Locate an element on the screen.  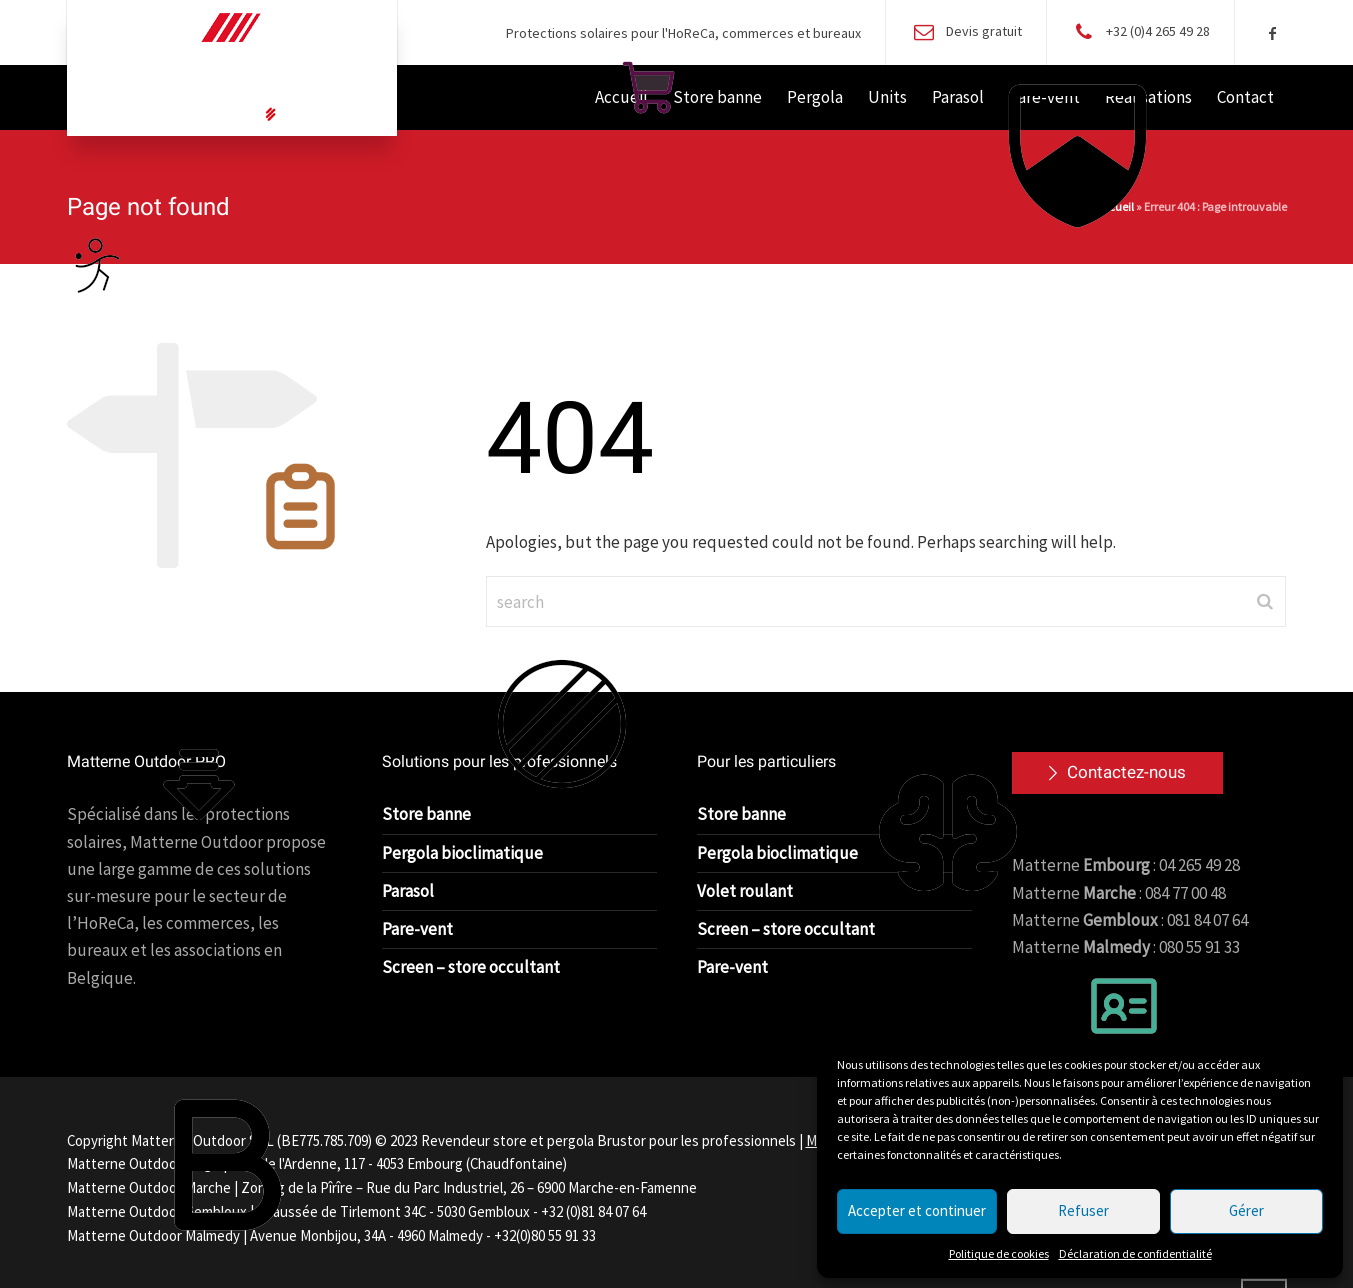
view profile or account information is located at coordinates (1124, 1006).